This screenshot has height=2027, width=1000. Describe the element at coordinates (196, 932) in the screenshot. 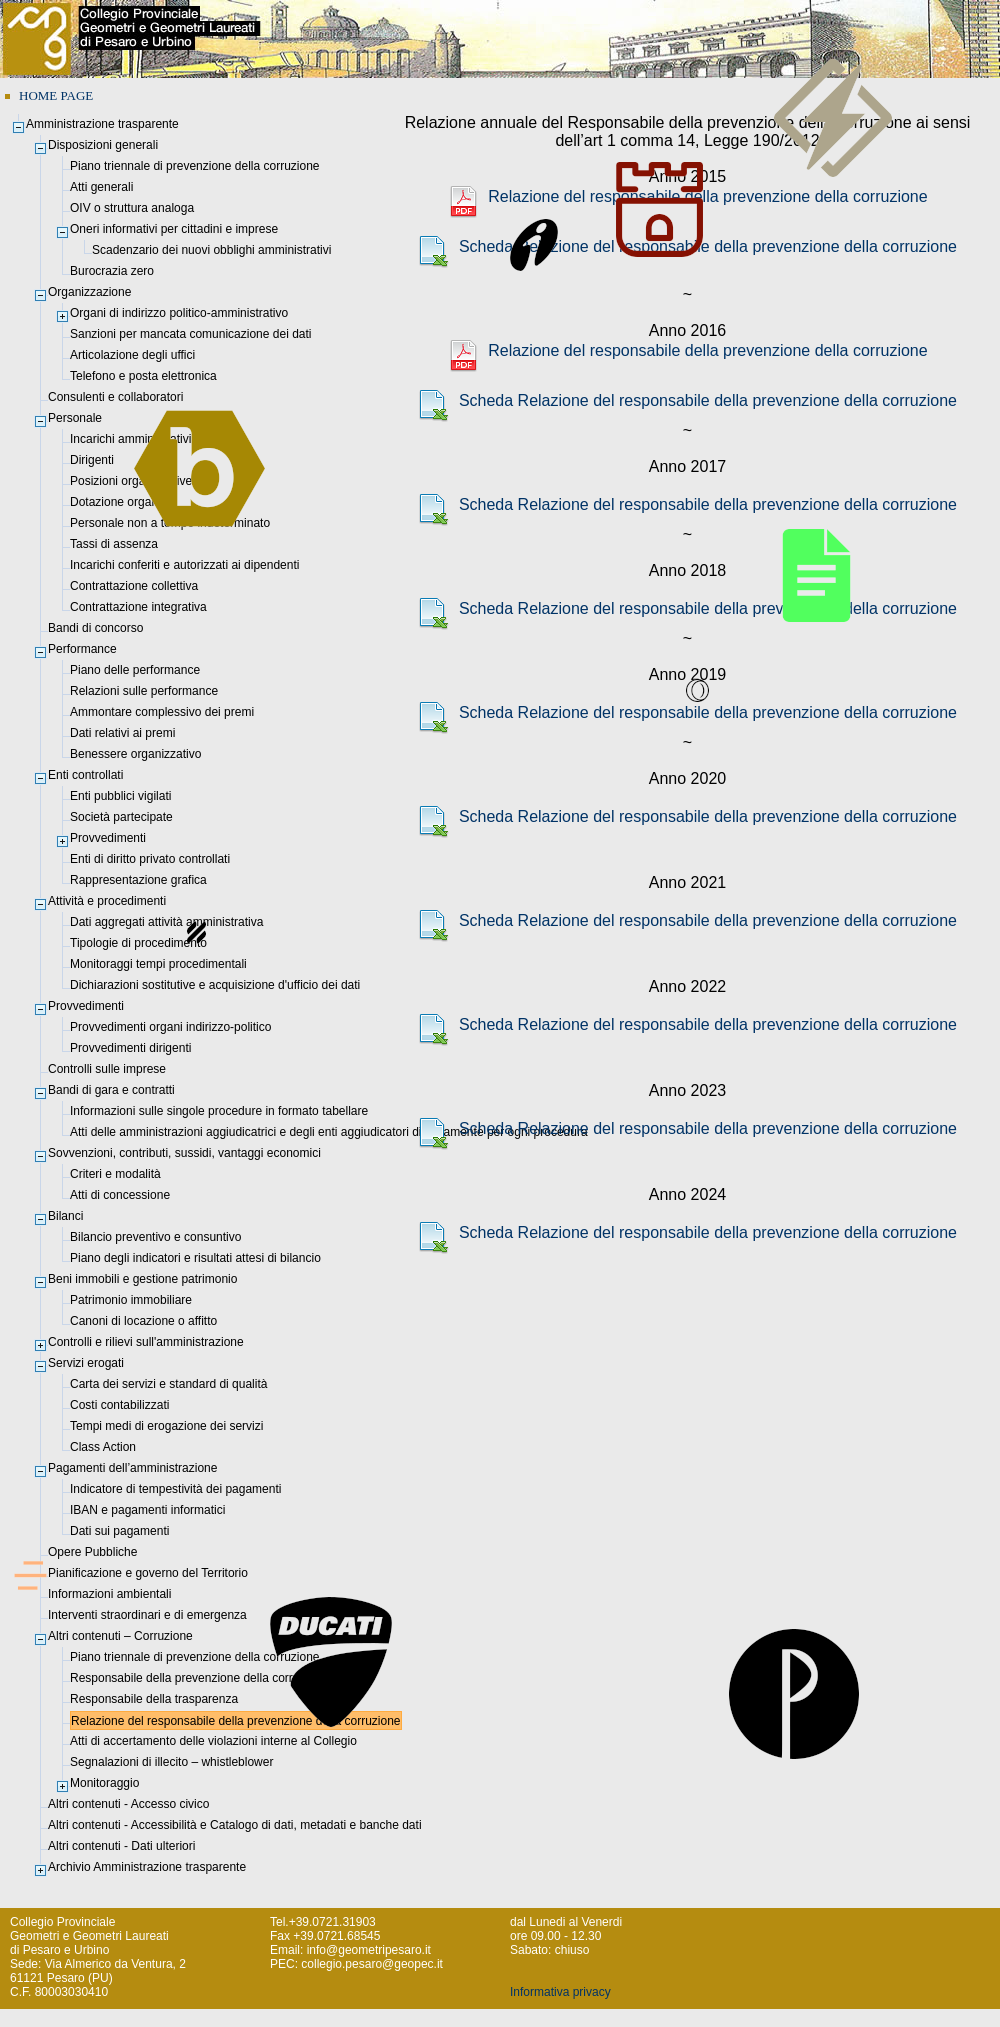

I see `Help Scout logo` at that location.